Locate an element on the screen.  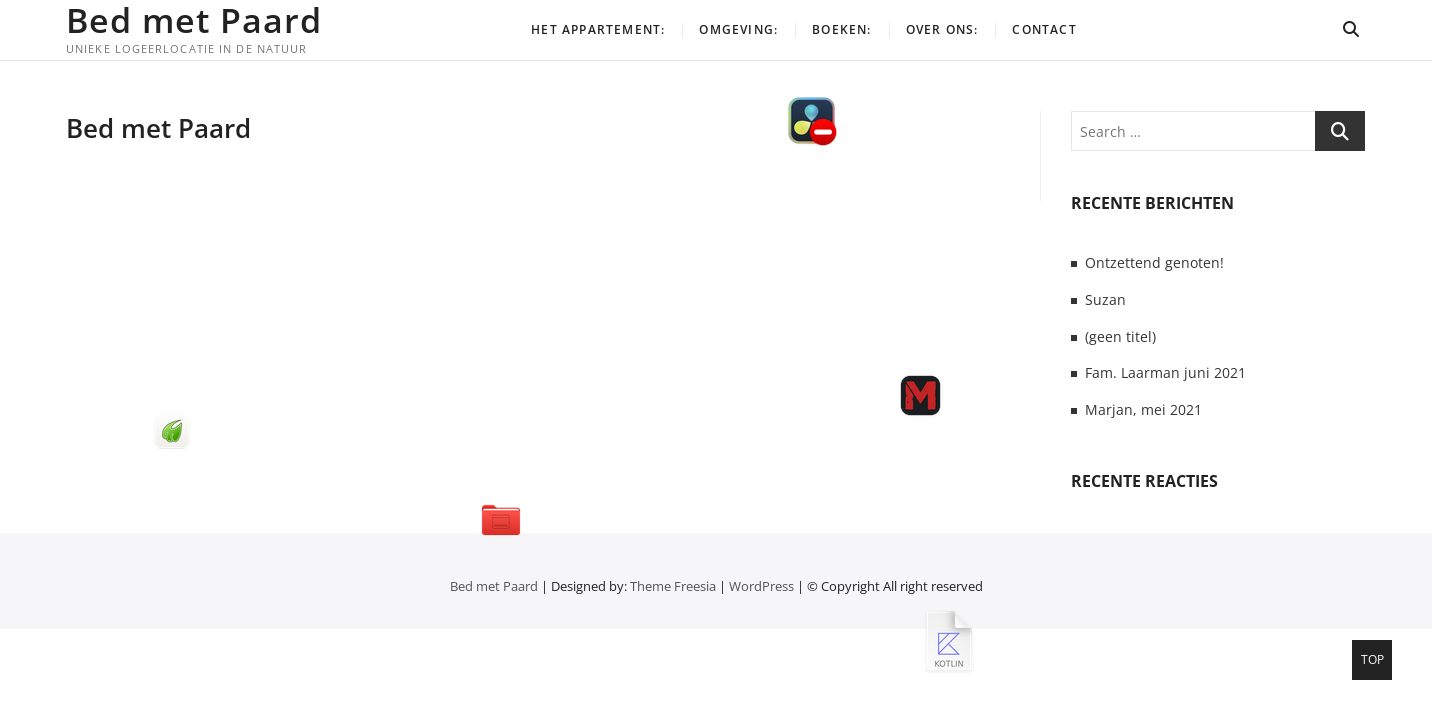
a kotlin source code file is located at coordinates (949, 642).